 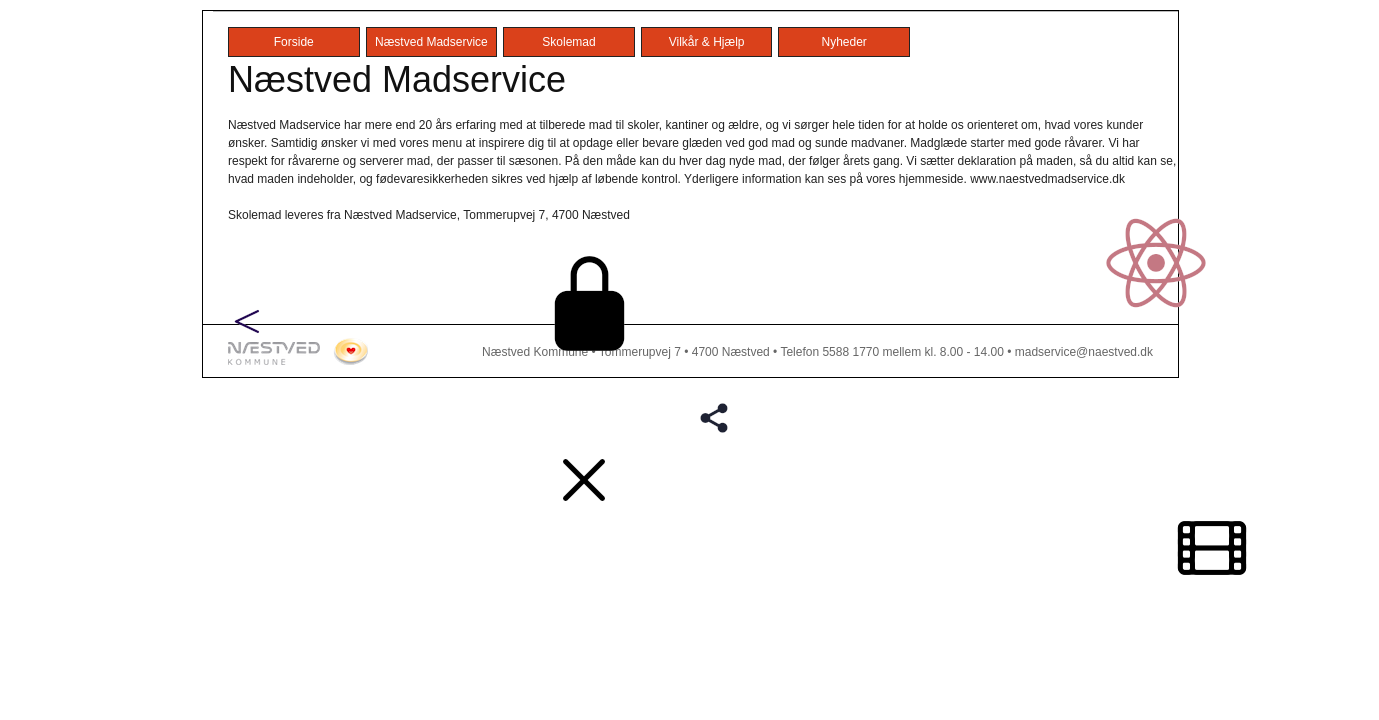 What do you see at coordinates (714, 418) in the screenshot?
I see `share content to social media` at bounding box center [714, 418].